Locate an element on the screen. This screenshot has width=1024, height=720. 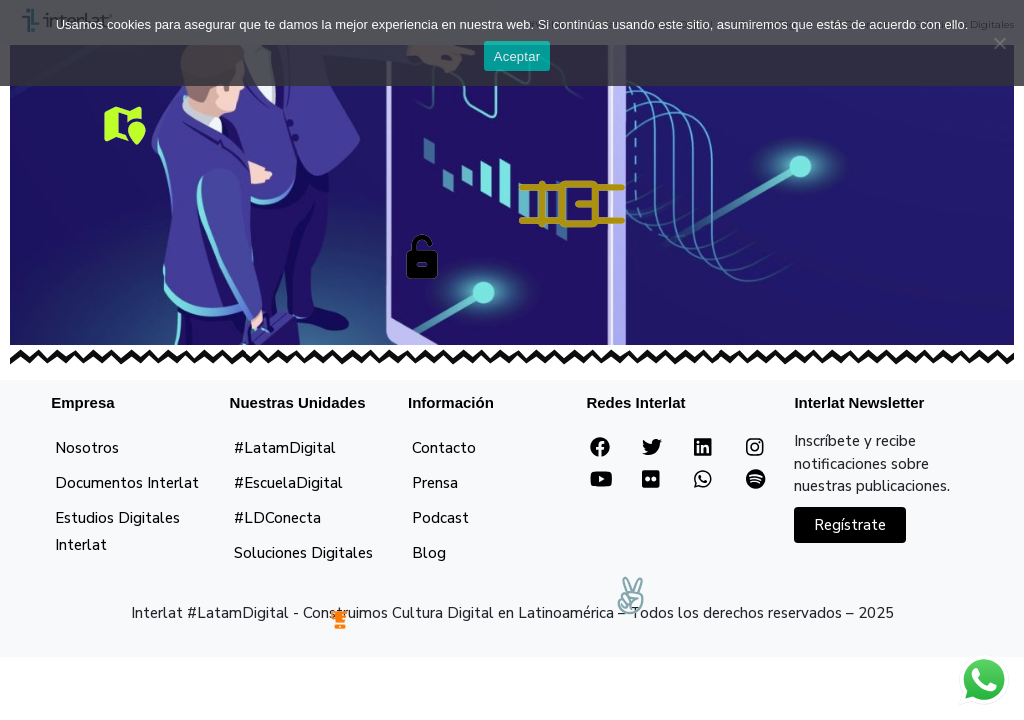
access blender 3D software is located at coordinates (340, 620).